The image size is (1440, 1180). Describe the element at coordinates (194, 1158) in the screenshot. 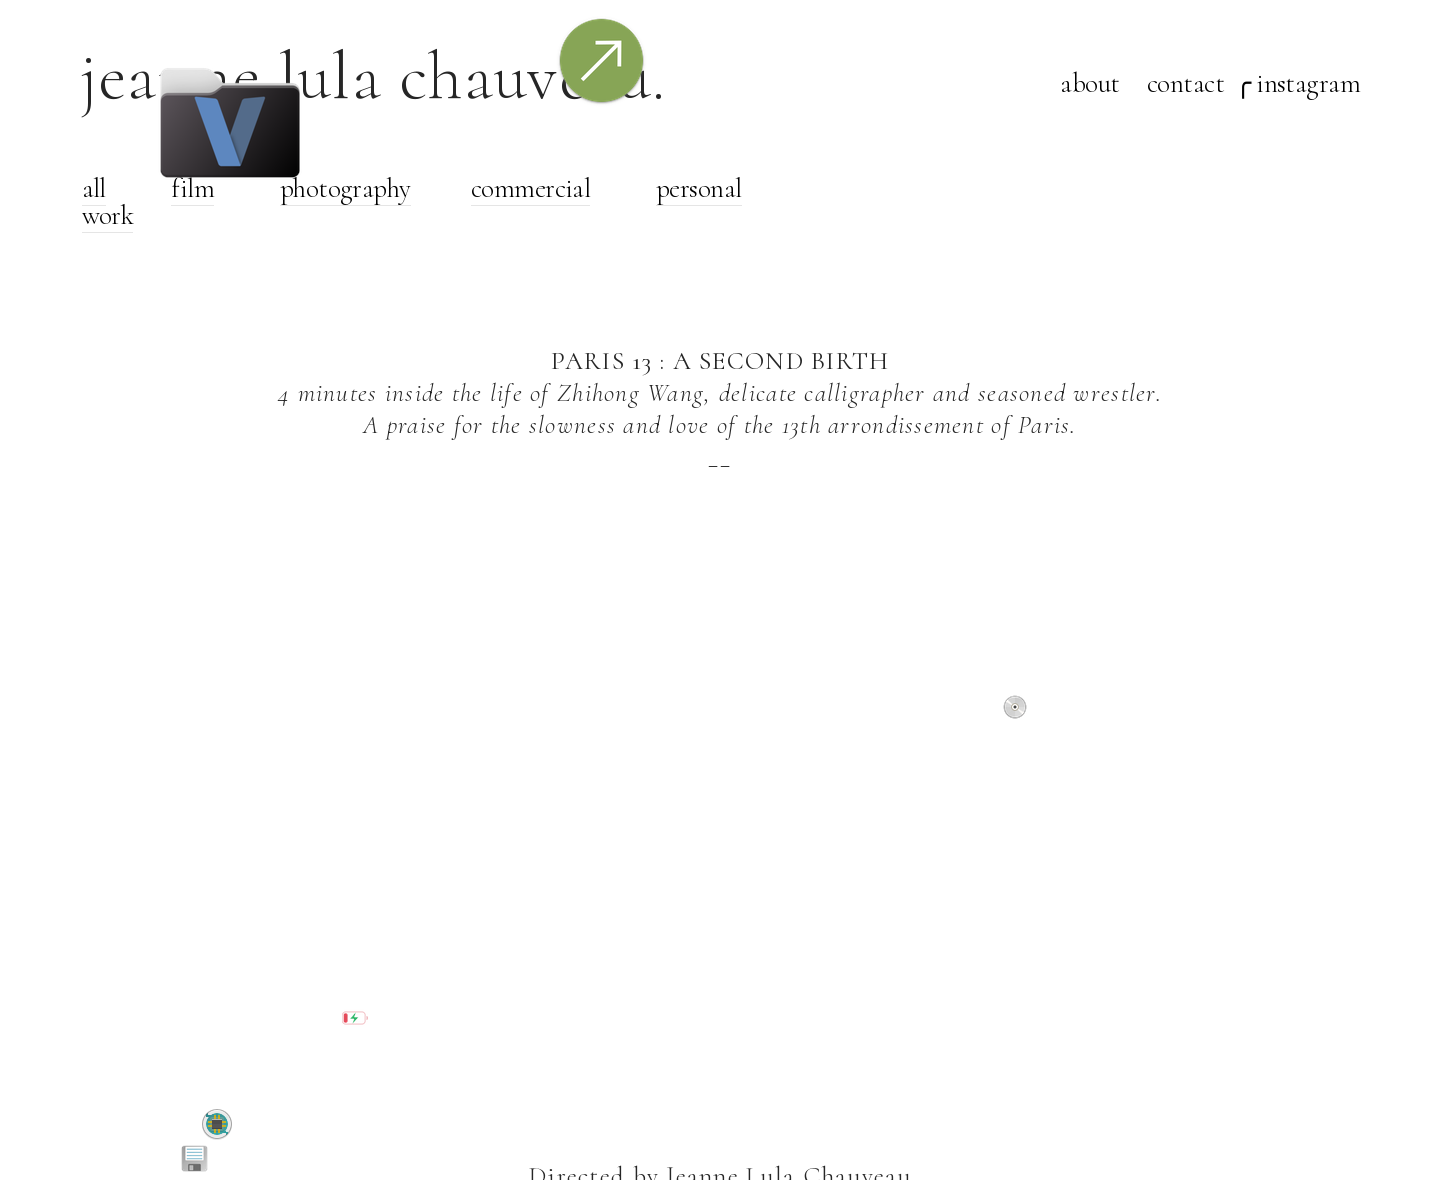

I see `save file or document` at that location.